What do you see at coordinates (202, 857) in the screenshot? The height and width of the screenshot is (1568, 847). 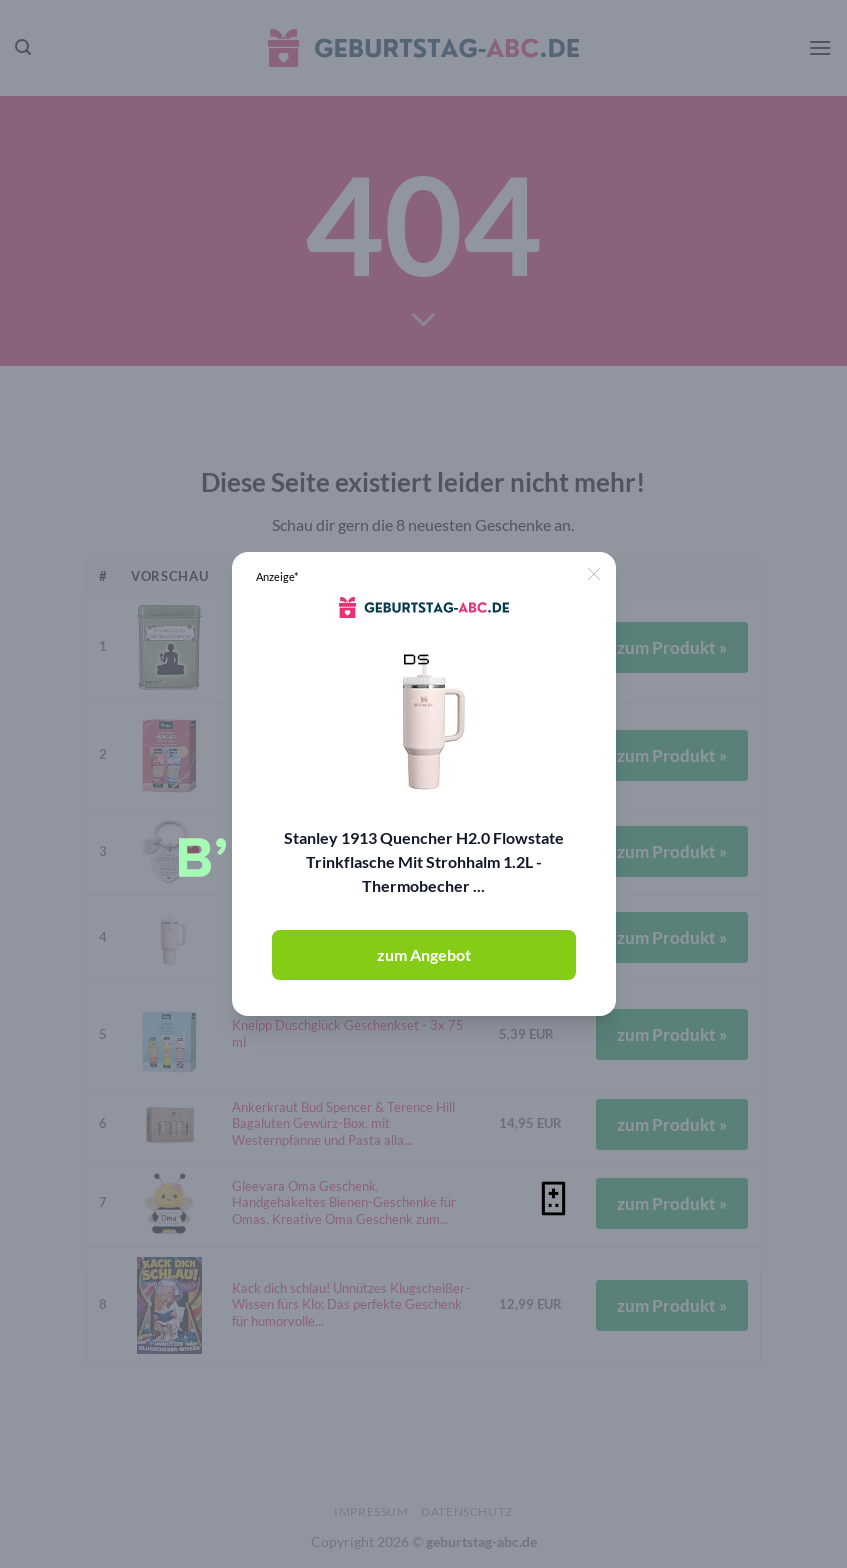 I see `open bloglovin app or website` at bounding box center [202, 857].